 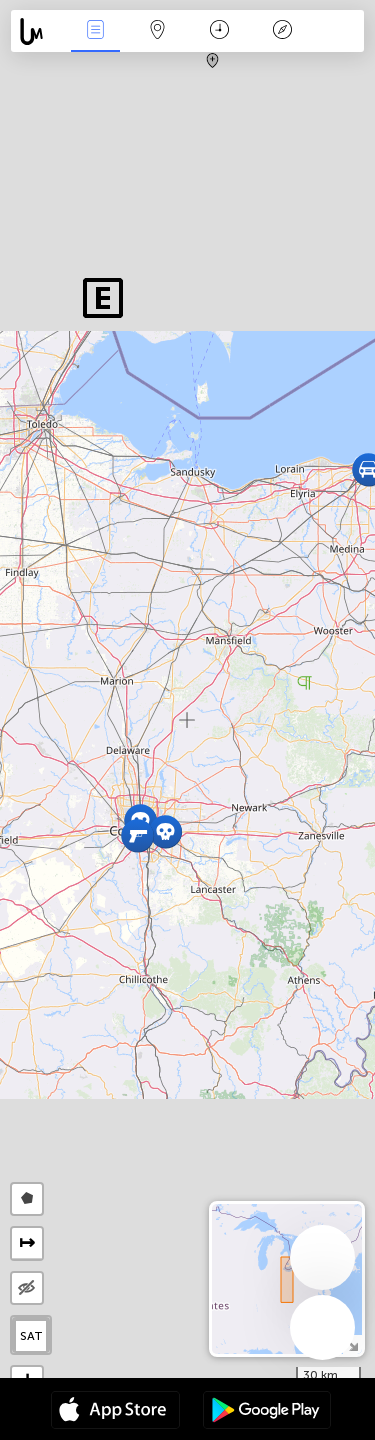 I want to click on add a new location pin, so click(x=212, y=60).